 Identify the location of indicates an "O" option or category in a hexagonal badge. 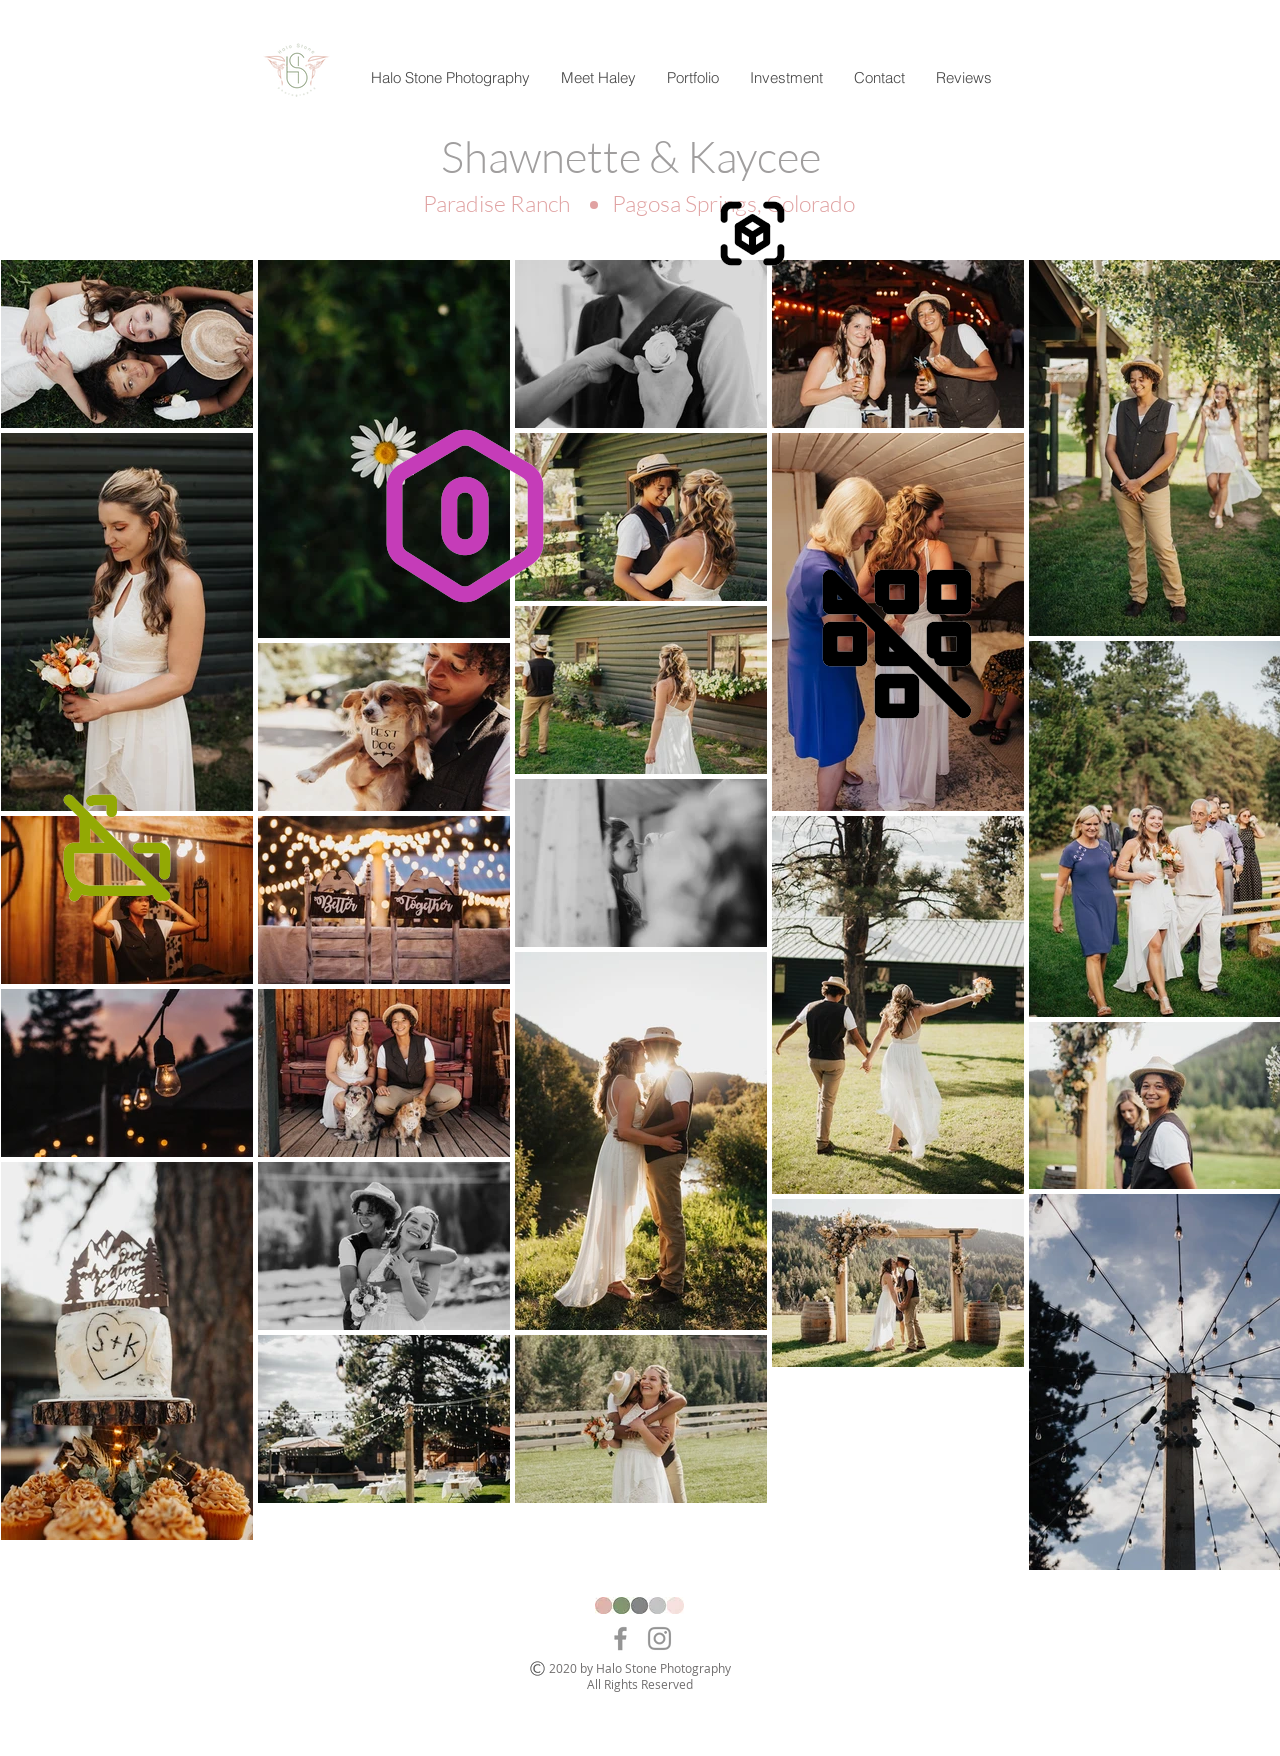
(465, 516).